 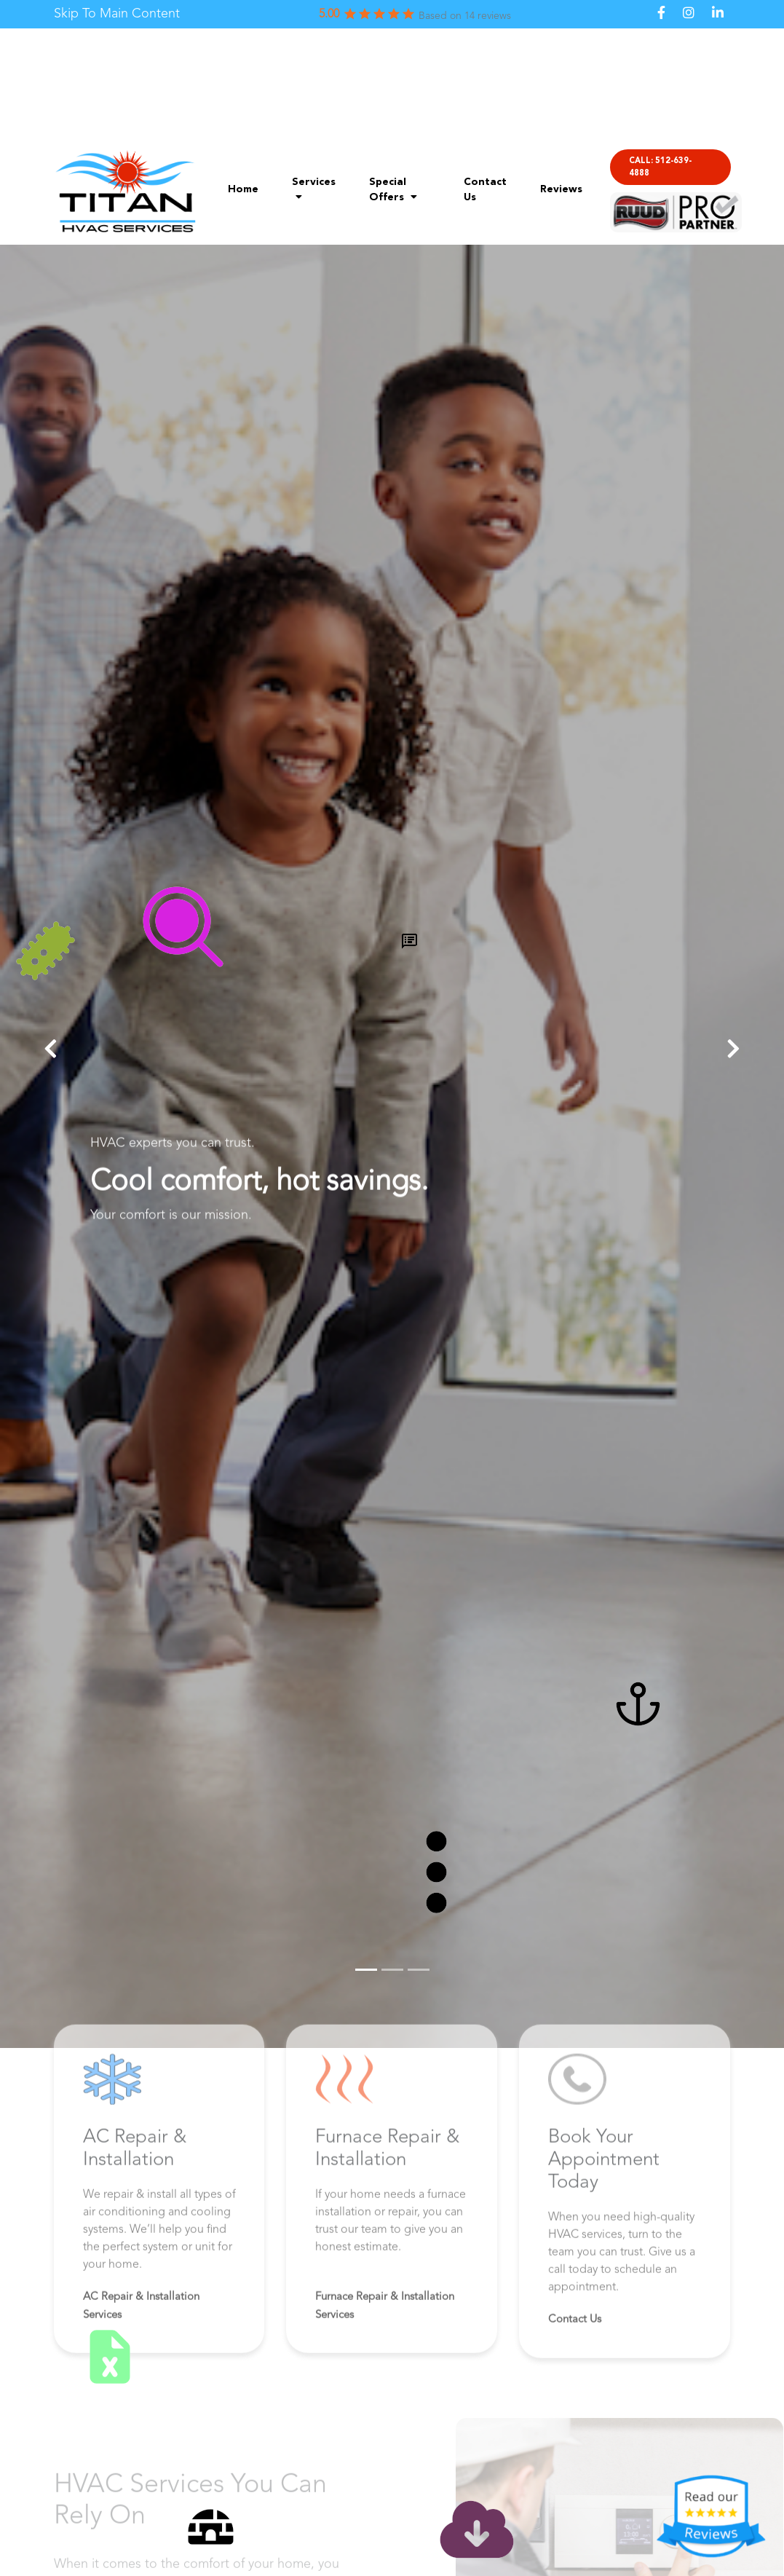 I want to click on indicates cold weather or winter conditions, so click(x=210, y=2526).